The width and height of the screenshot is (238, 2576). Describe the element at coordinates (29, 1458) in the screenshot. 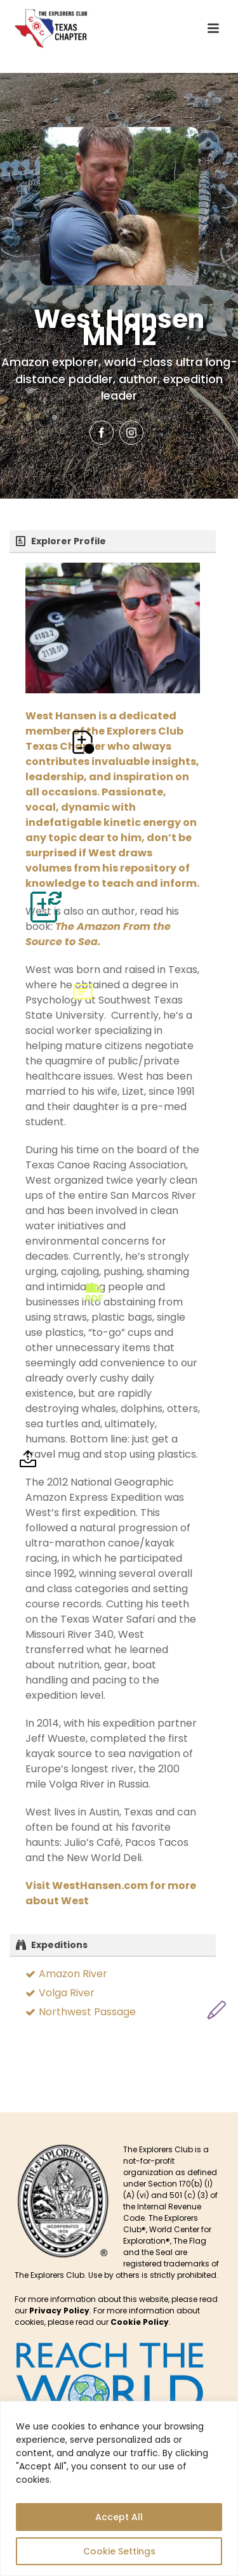

I see `apply stashed changes to your working branch` at that location.